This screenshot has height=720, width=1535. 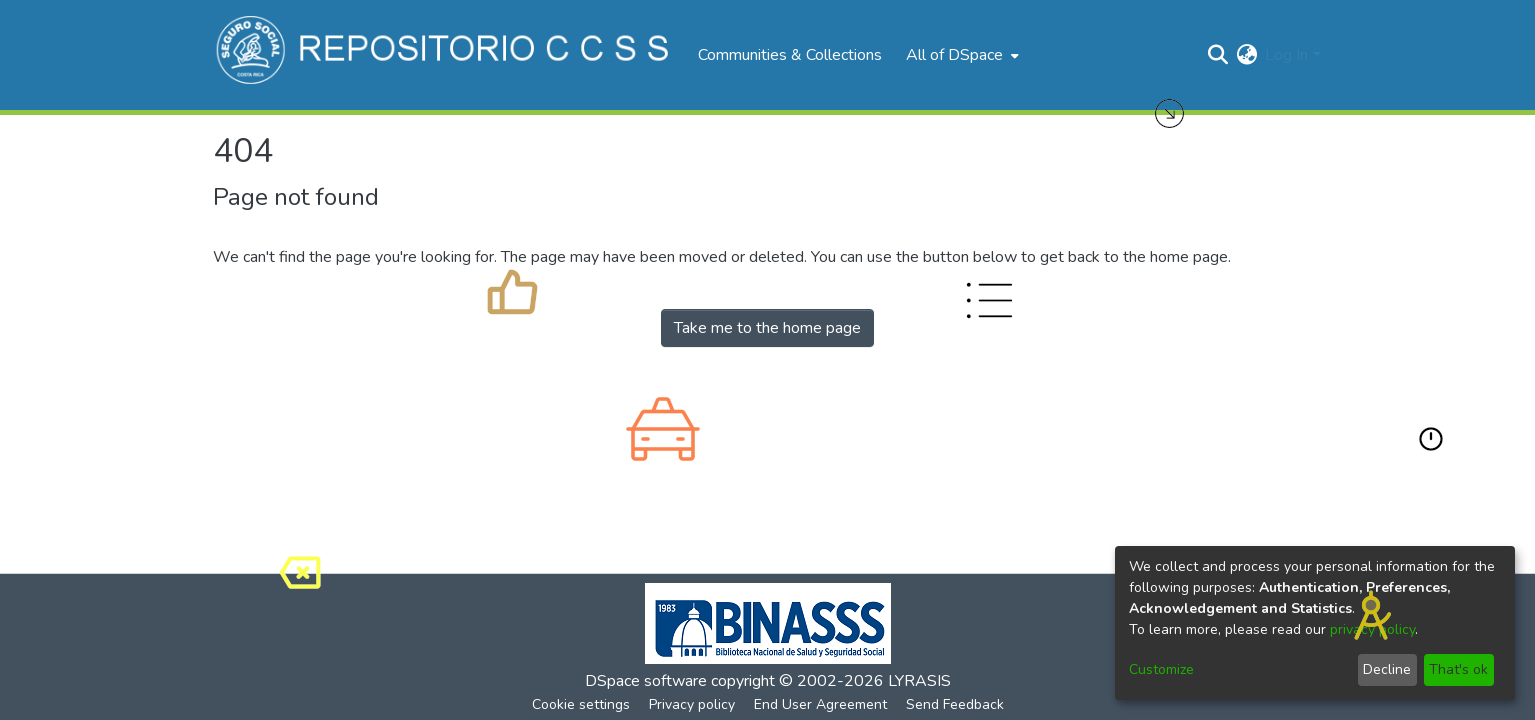 What do you see at coordinates (301, 572) in the screenshot?
I see `delete the previous character` at bounding box center [301, 572].